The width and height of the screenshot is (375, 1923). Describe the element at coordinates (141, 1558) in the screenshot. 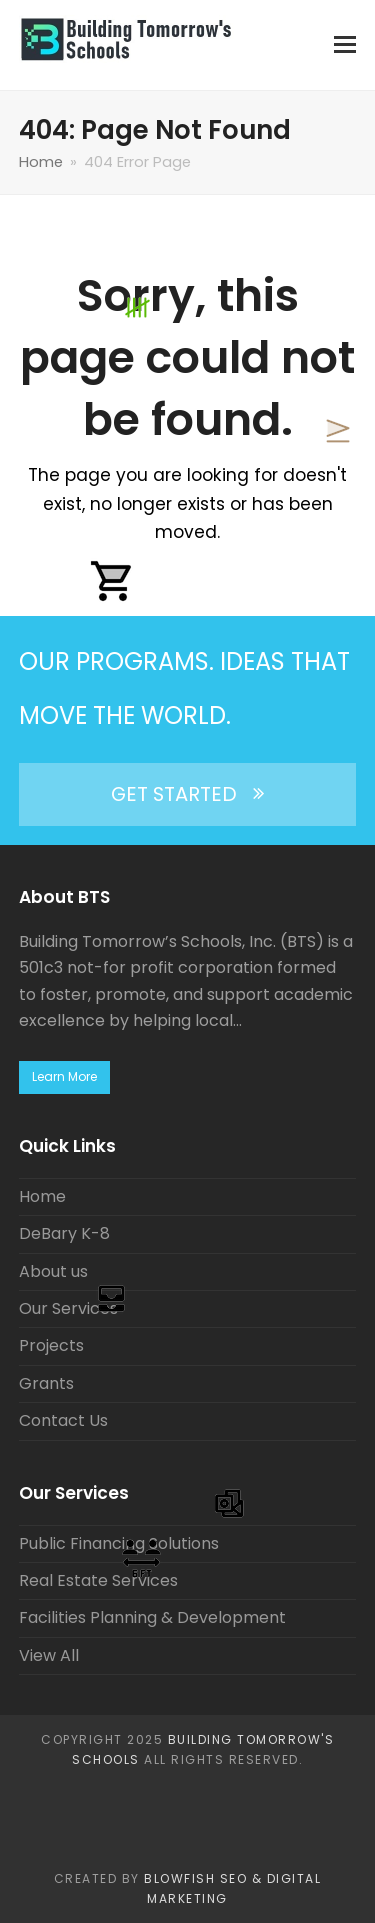

I see `indicates social distancing requirement of 6 feet` at that location.